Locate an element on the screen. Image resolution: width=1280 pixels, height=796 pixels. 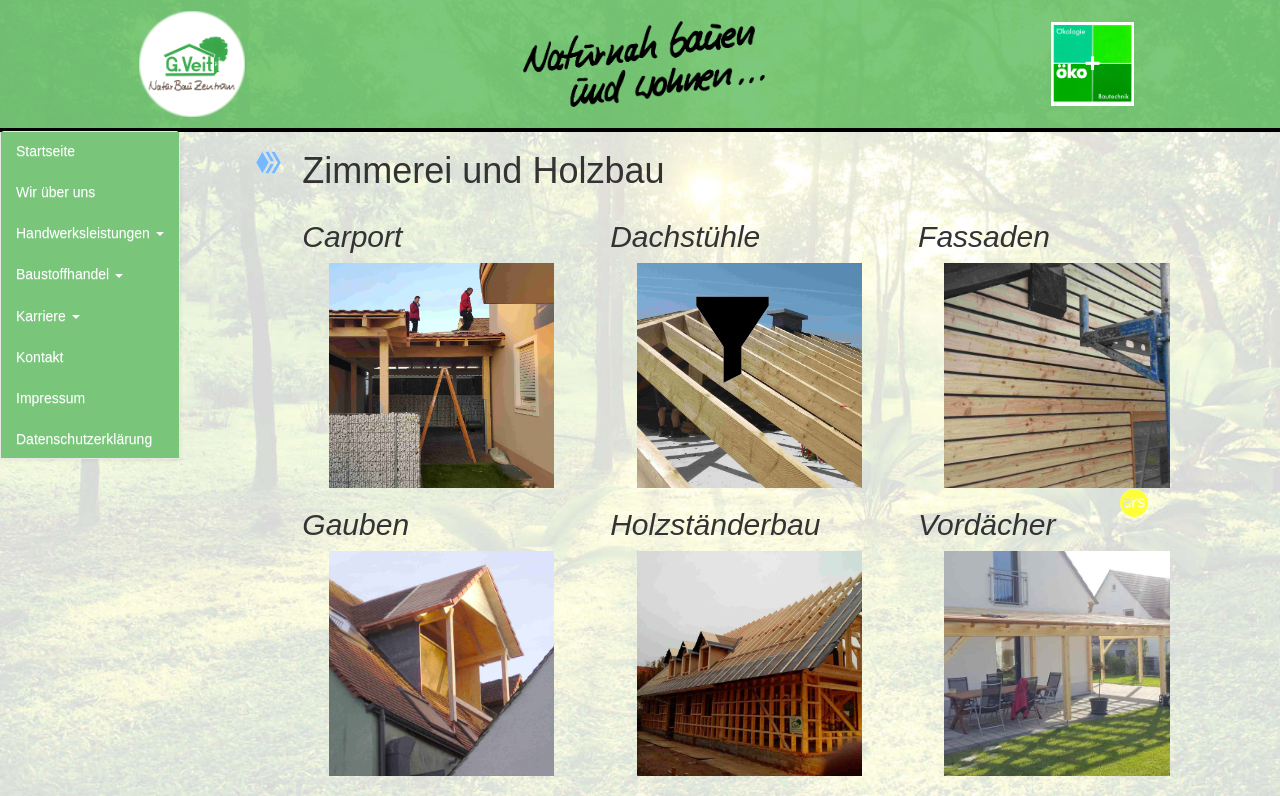
filter or sort content is located at coordinates (732, 337).